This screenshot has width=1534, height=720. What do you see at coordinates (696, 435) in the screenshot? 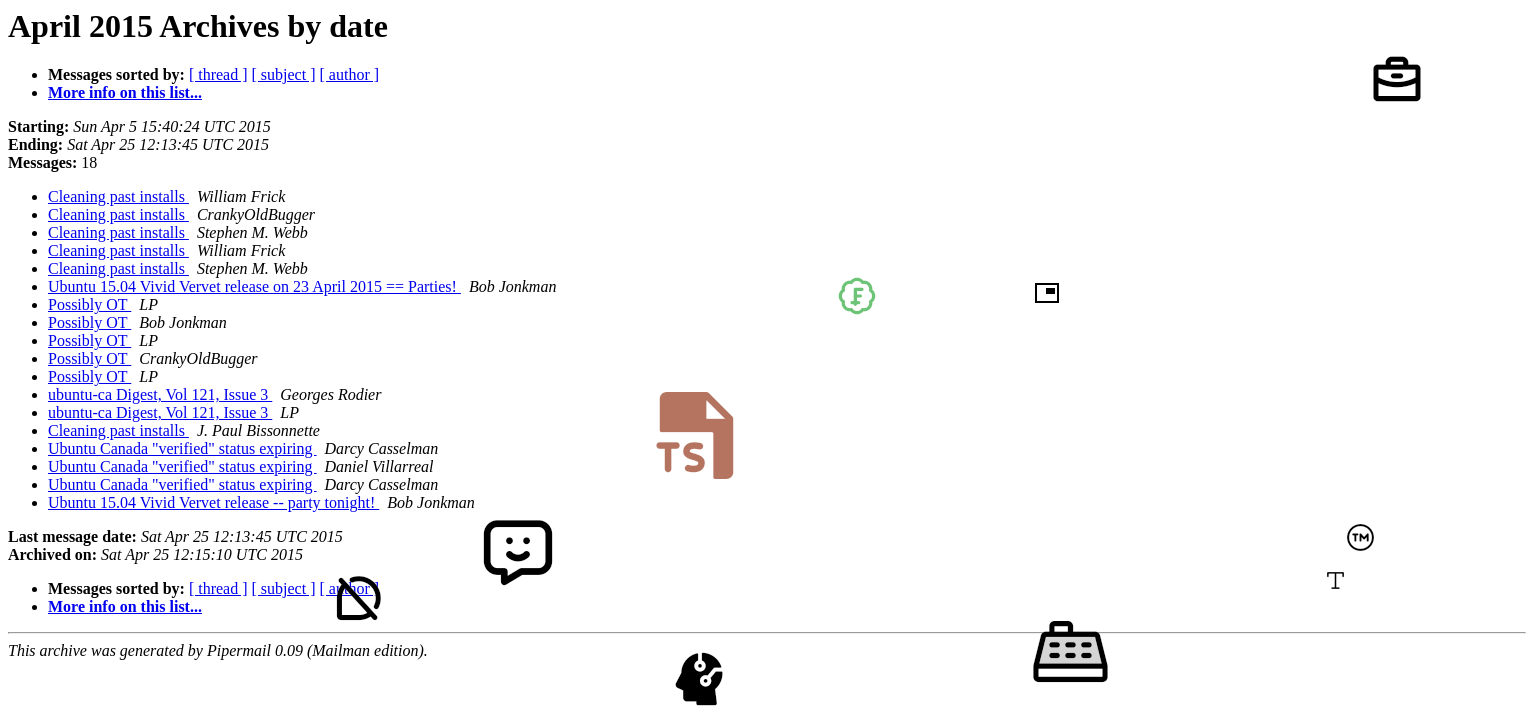
I see `typescript file indicator` at bounding box center [696, 435].